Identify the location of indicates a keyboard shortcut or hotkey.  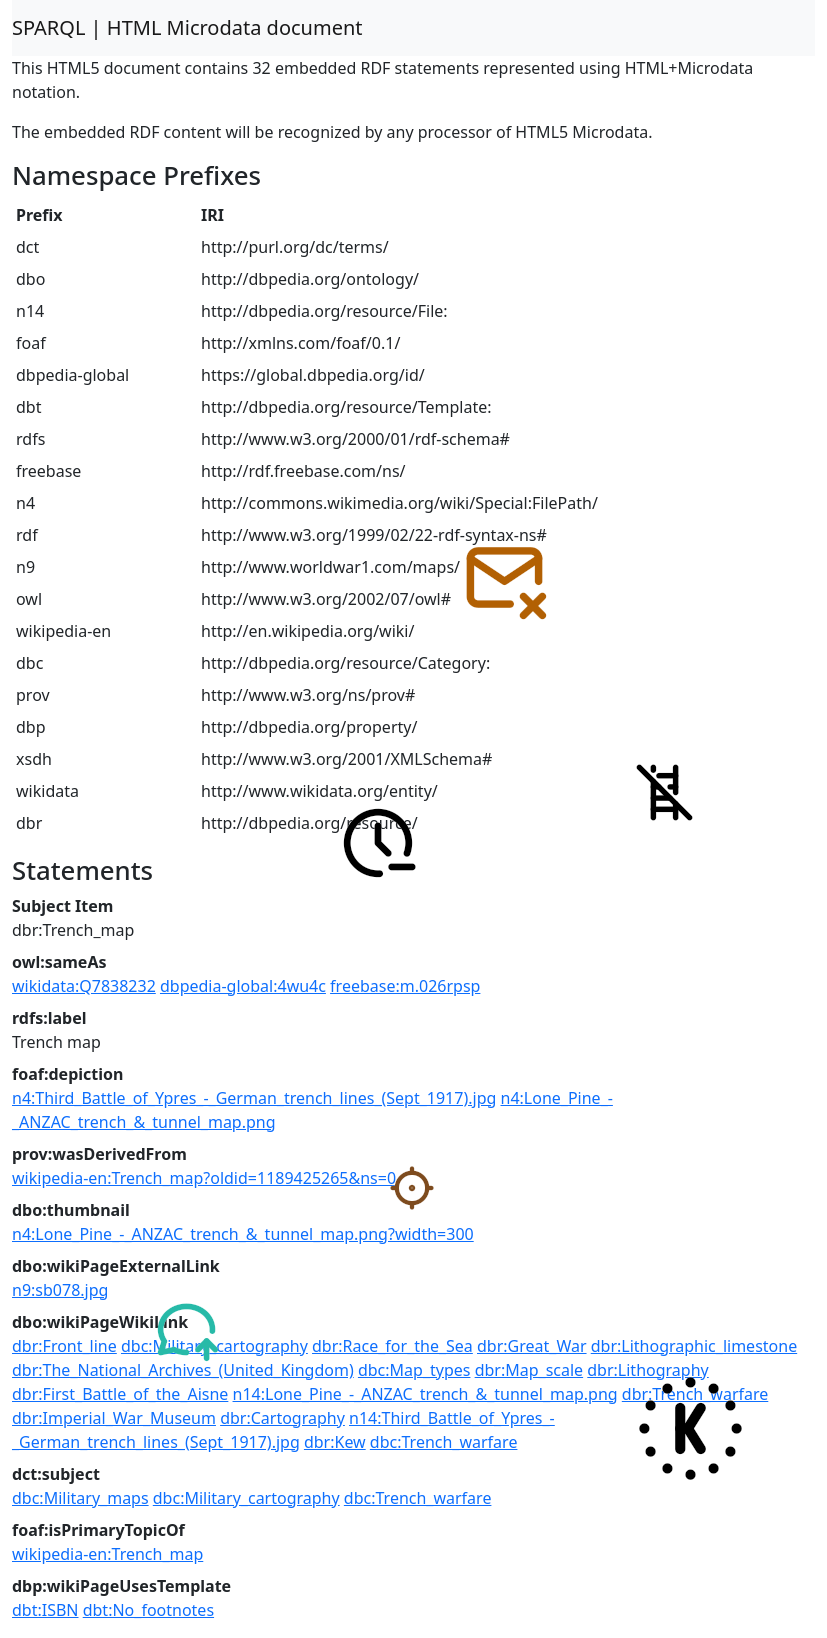
(690, 1428).